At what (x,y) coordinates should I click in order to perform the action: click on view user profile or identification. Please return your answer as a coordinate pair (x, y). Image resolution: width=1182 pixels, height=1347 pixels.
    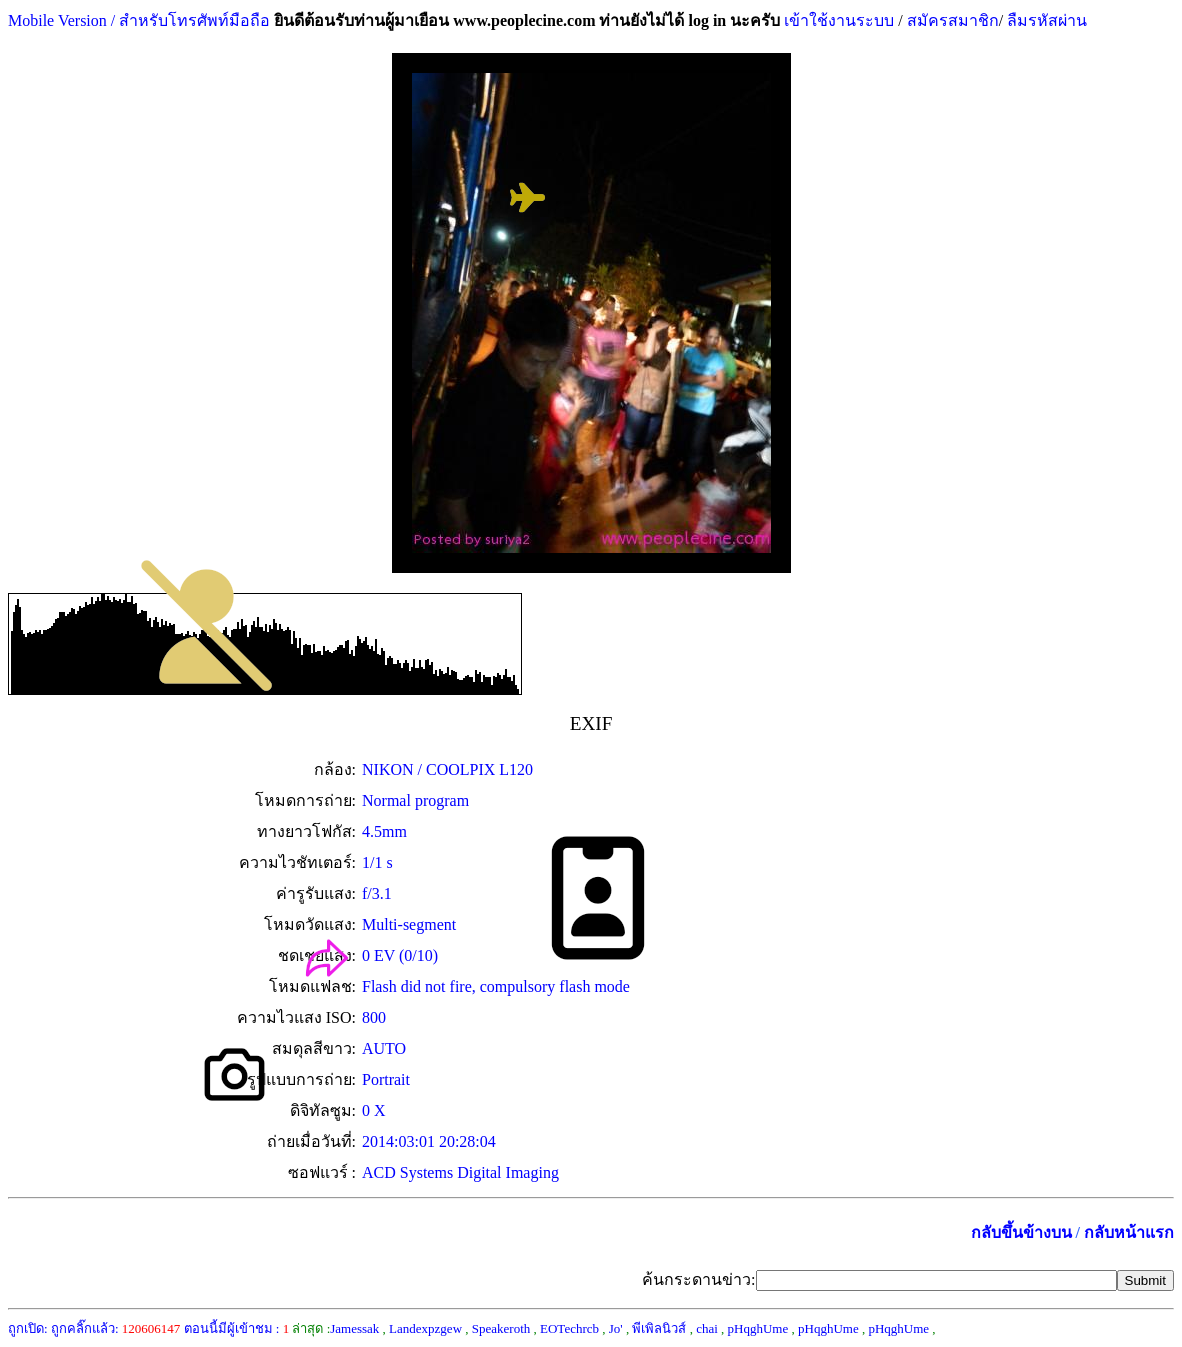
    Looking at the image, I should click on (598, 898).